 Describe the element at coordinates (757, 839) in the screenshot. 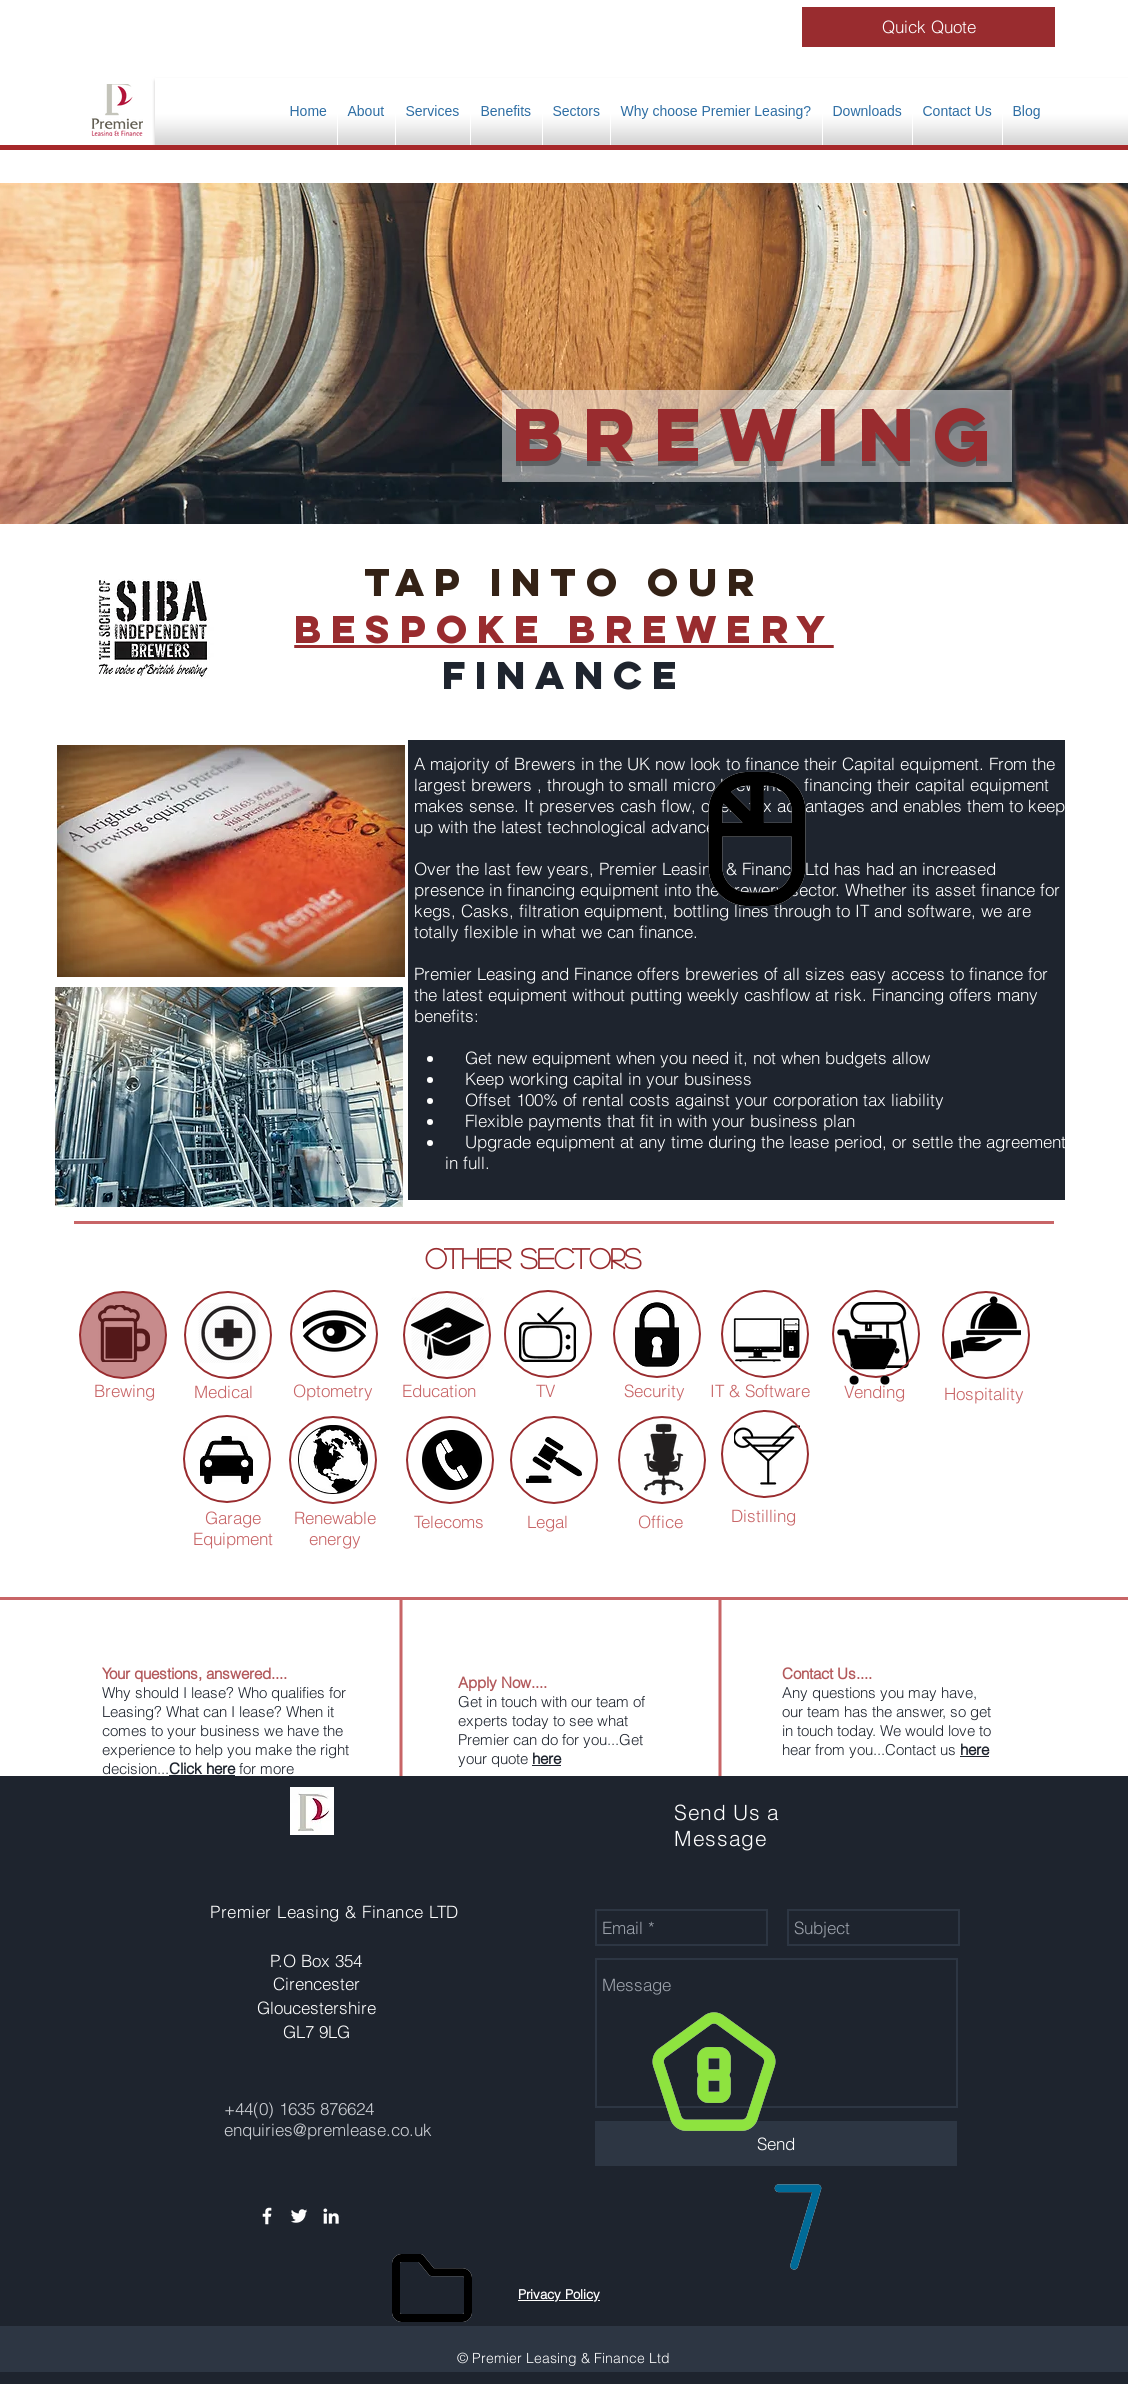

I see `indicates left mouse button click action` at that location.